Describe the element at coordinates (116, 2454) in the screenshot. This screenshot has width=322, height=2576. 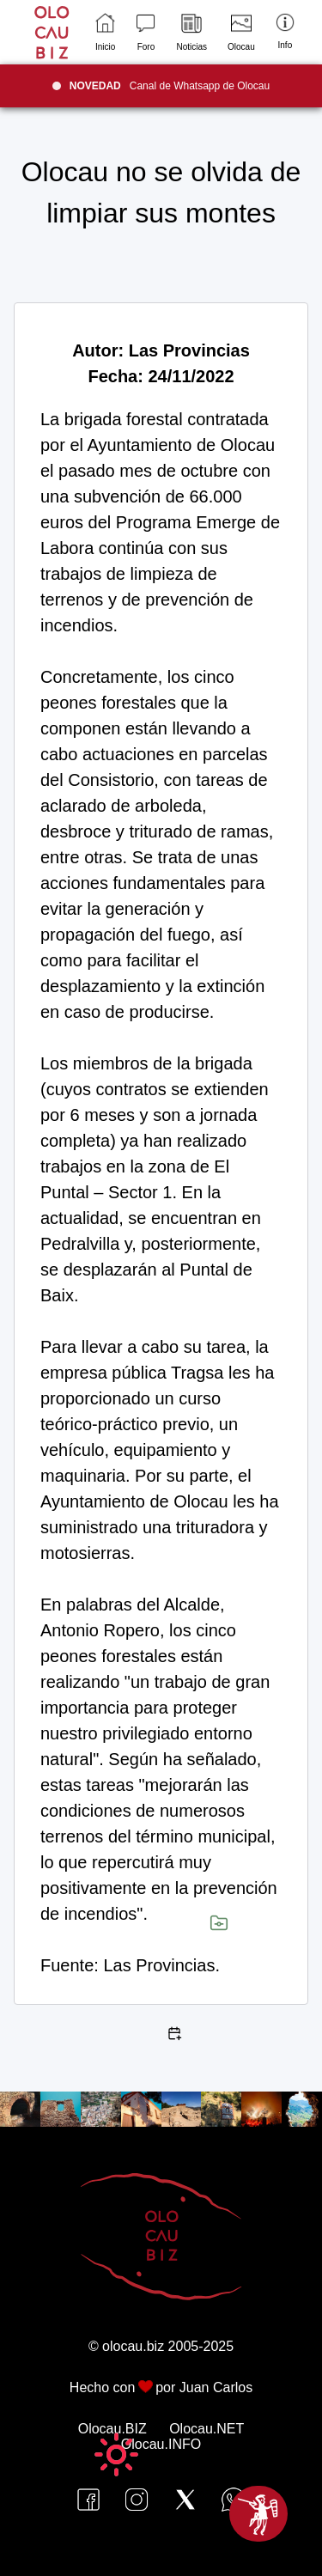
I see `switch to light mode` at that location.